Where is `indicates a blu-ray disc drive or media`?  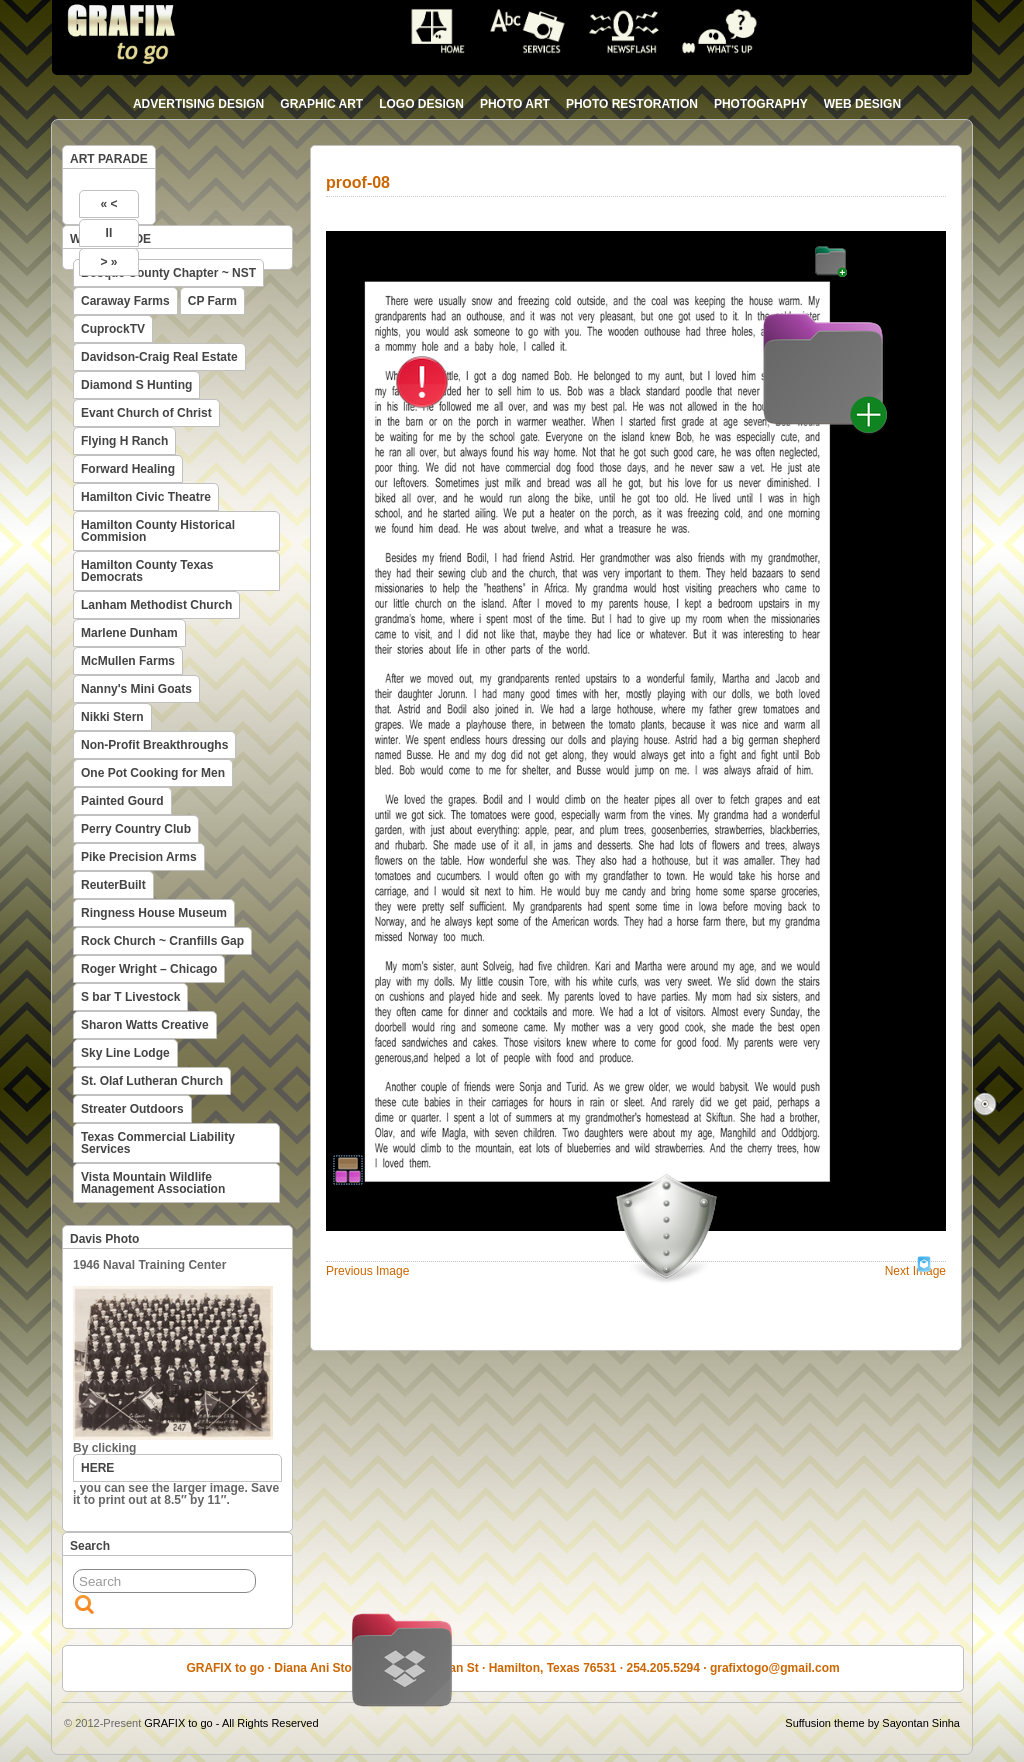
indicates a blu-ray disc drive or media is located at coordinates (985, 1104).